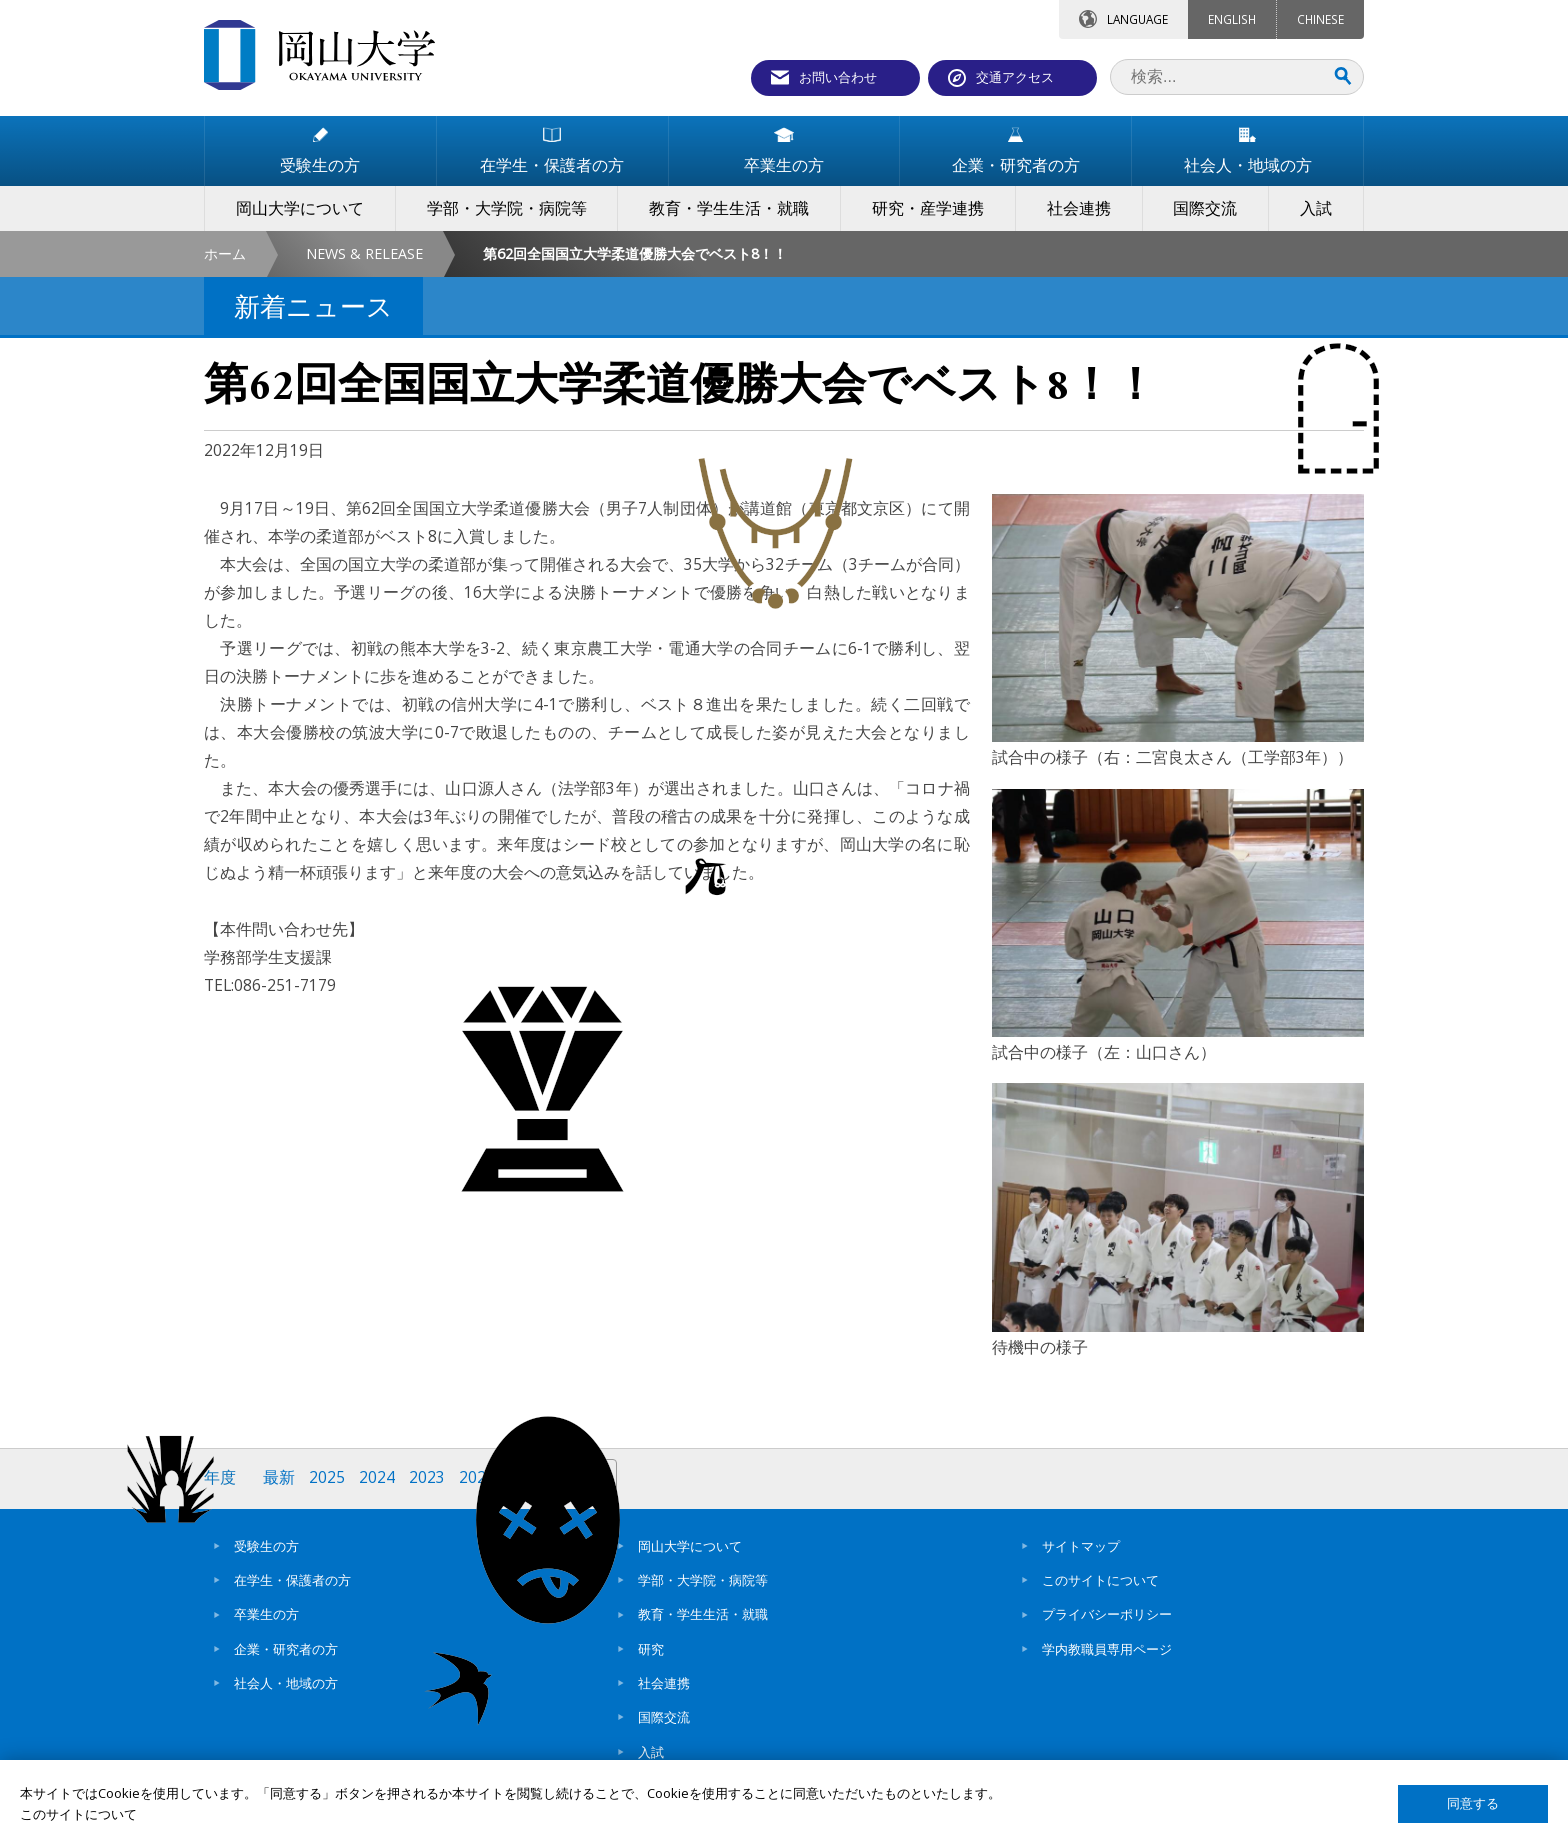 Image resolution: width=1568 pixels, height=1848 pixels. I want to click on activate critical hit or deadly strike ability, so click(170, 1479).